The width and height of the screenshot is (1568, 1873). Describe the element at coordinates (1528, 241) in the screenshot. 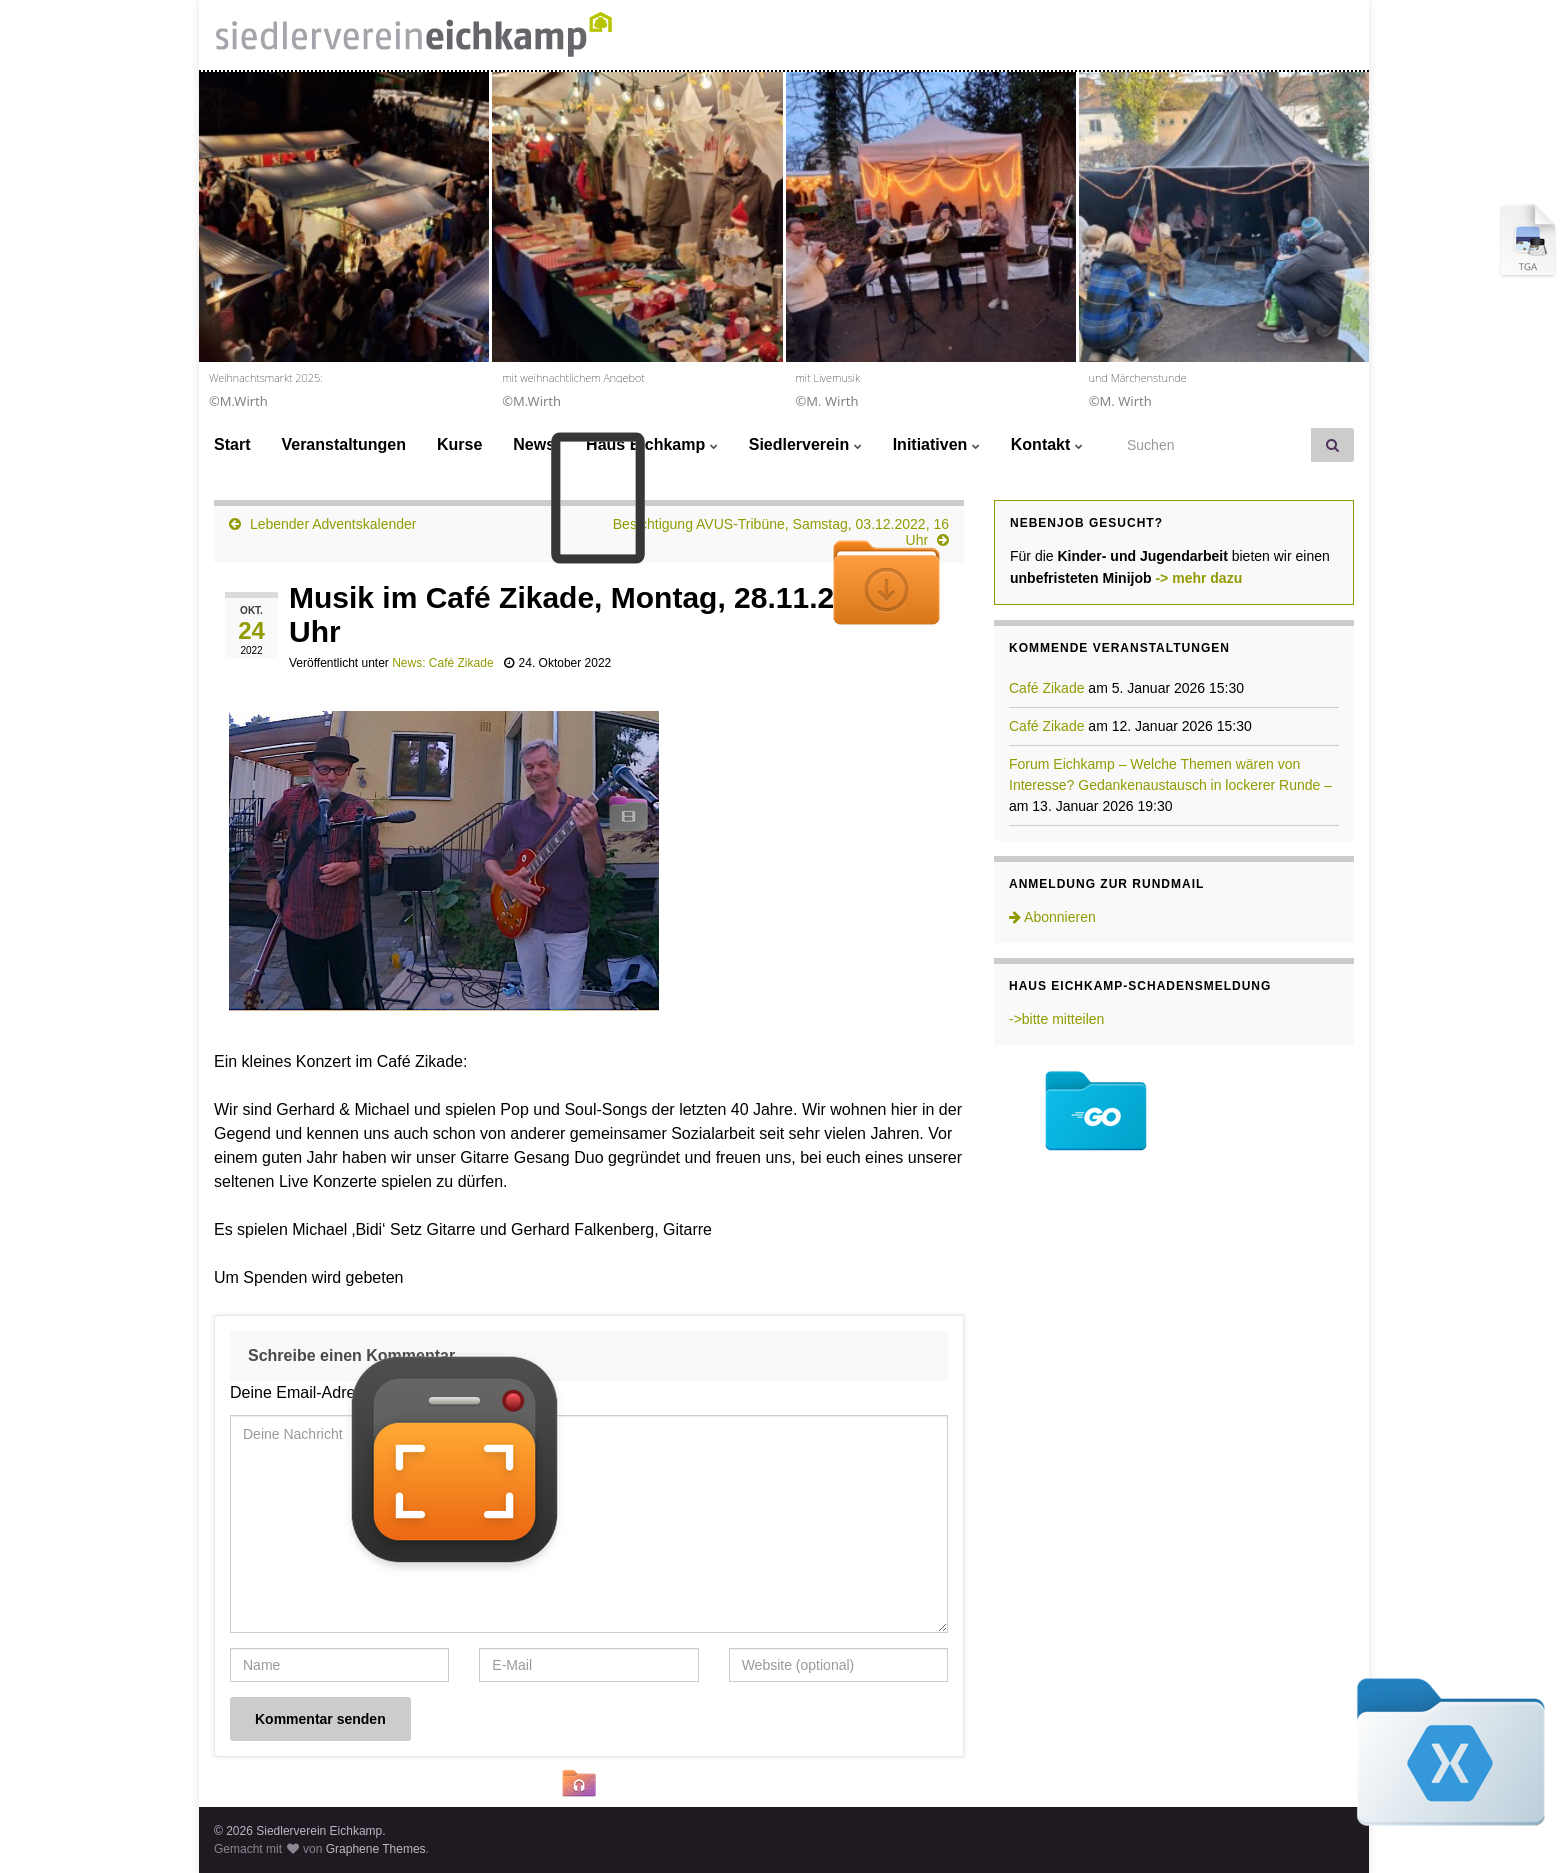

I see `a TGA image file` at that location.